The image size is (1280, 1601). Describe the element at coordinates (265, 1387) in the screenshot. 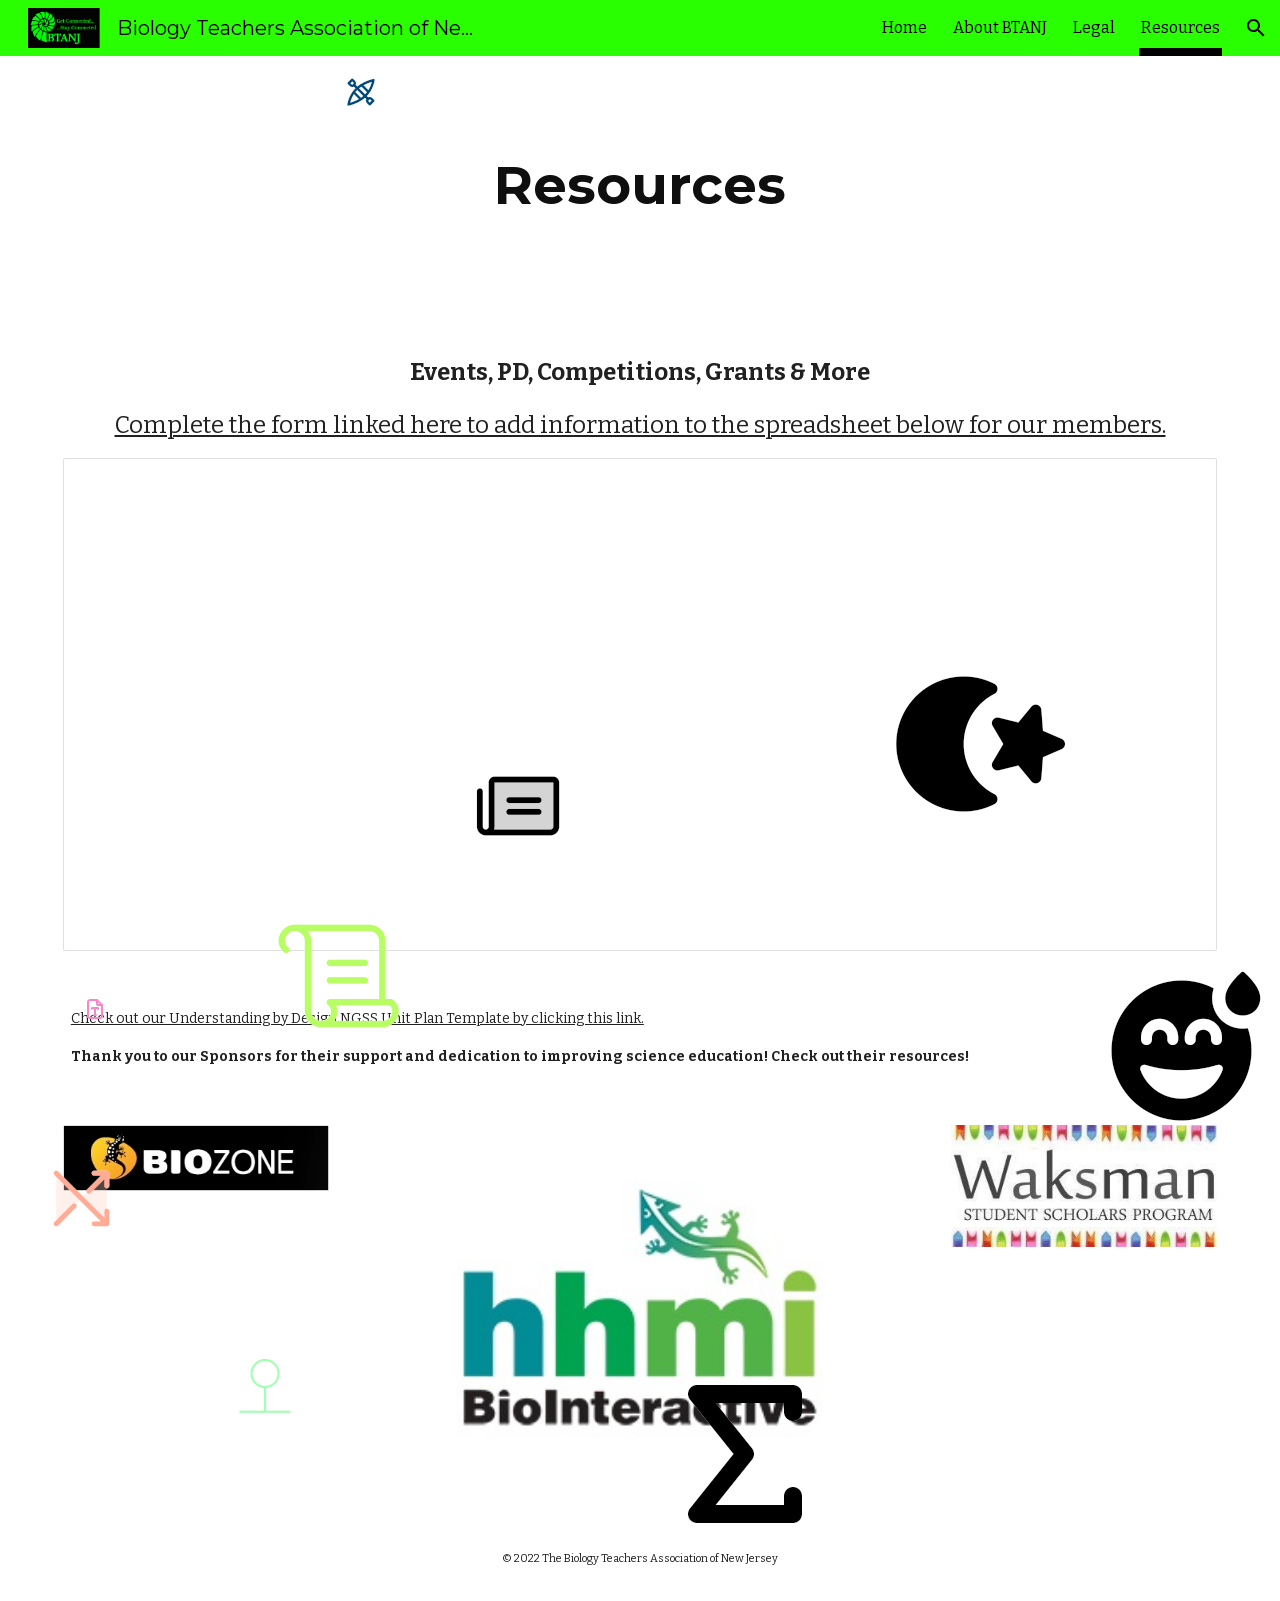

I see `mark a location on the map` at that location.